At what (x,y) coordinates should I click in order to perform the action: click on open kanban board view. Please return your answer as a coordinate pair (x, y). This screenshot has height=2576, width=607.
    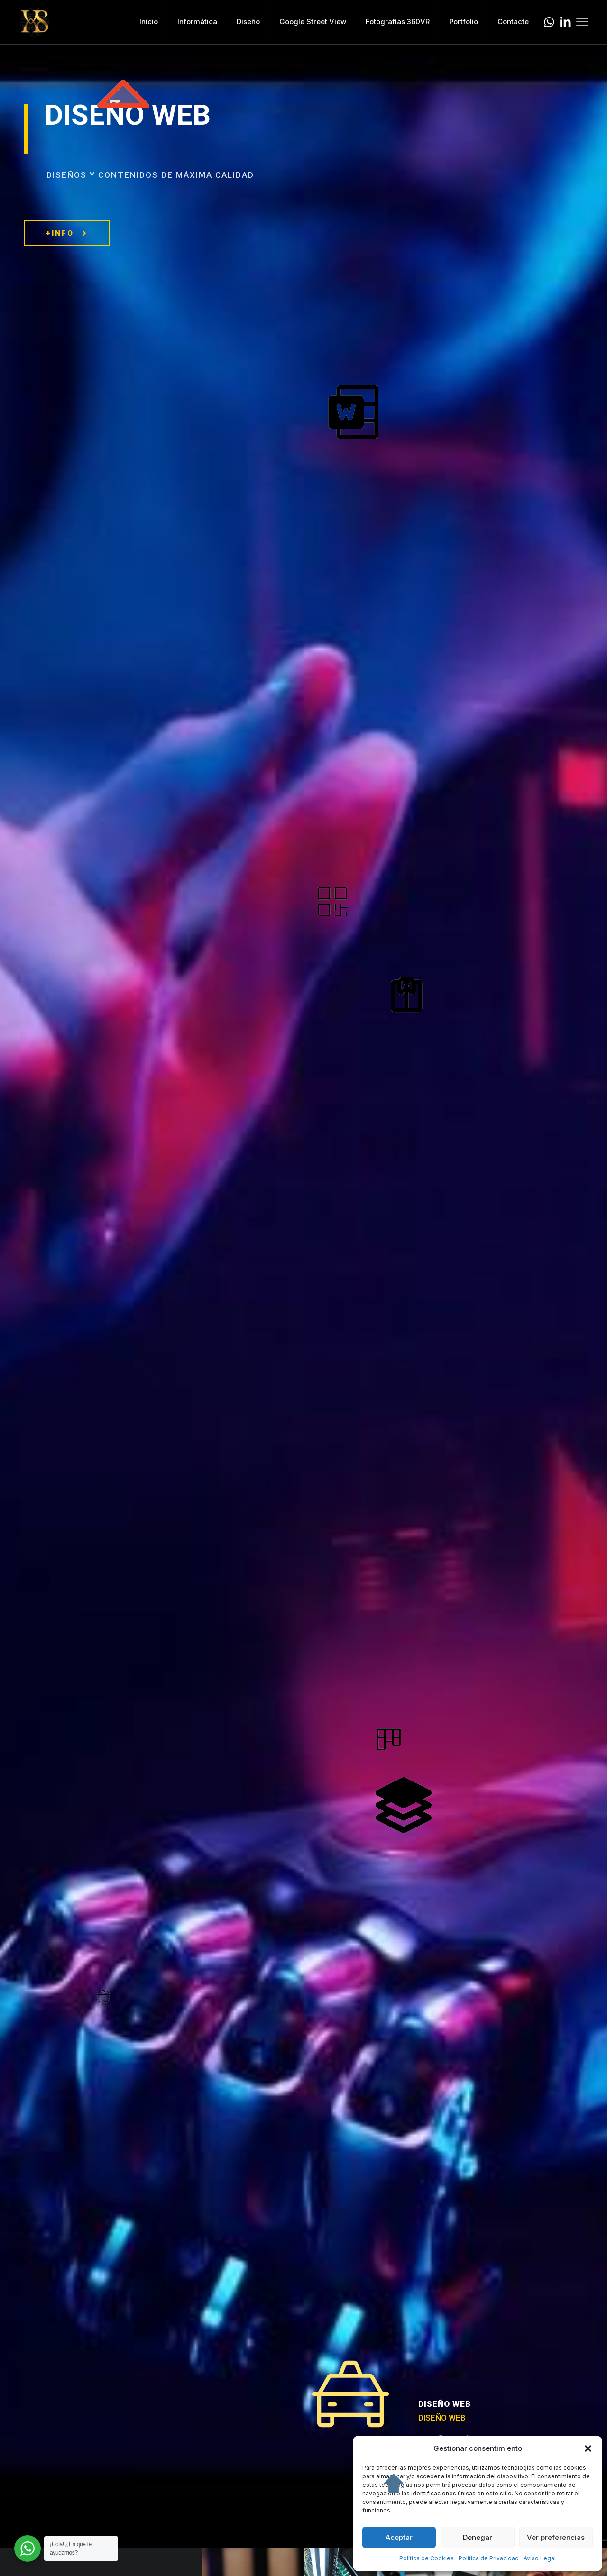
    Looking at the image, I should click on (389, 1738).